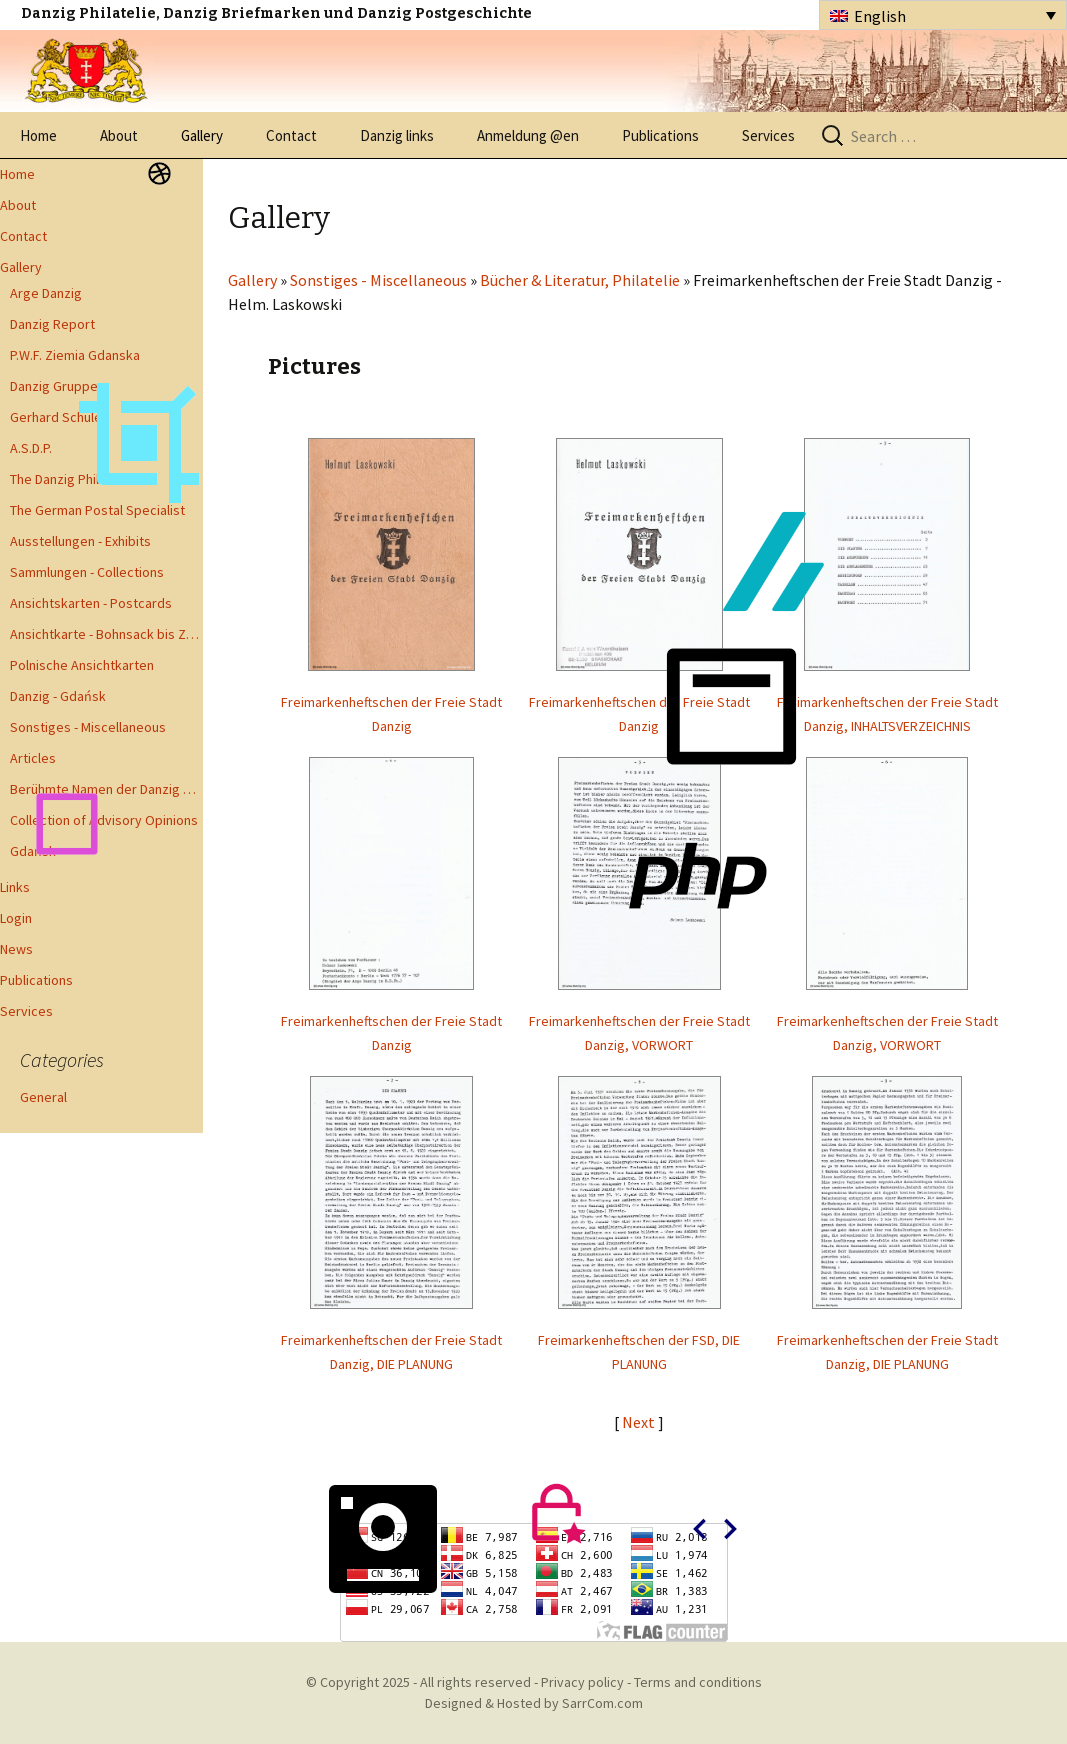 The height and width of the screenshot is (1744, 1067). Describe the element at coordinates (556, 1513) in the screenshot. I see `mark a password or credential as a favorite` at that location.